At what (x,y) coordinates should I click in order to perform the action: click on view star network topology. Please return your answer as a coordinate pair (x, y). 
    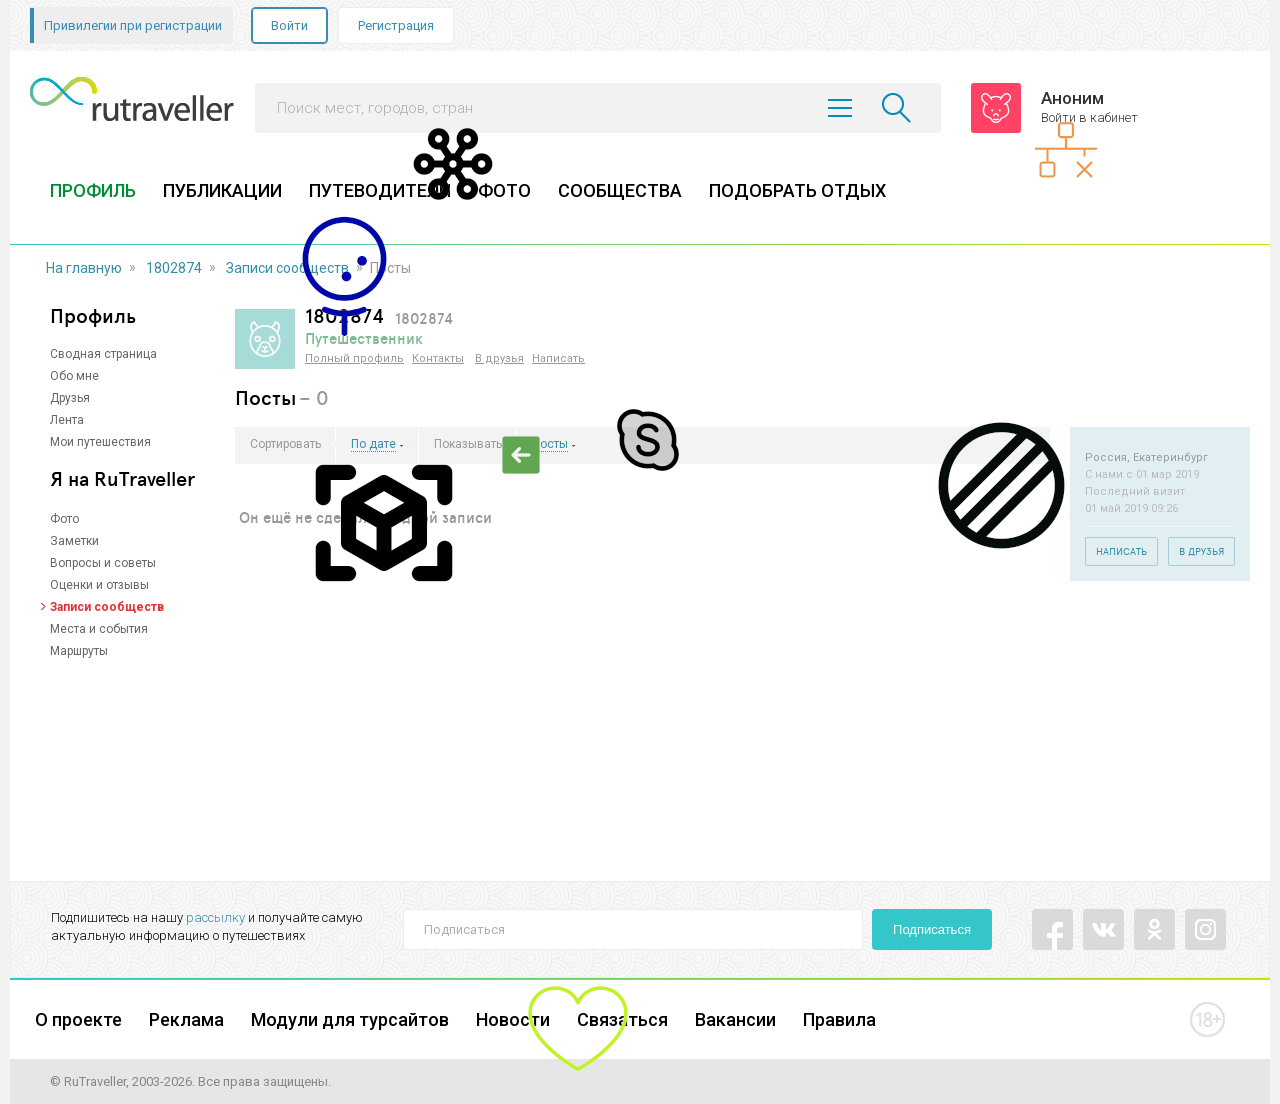
    Looking at the image, I should click on (453, 164).